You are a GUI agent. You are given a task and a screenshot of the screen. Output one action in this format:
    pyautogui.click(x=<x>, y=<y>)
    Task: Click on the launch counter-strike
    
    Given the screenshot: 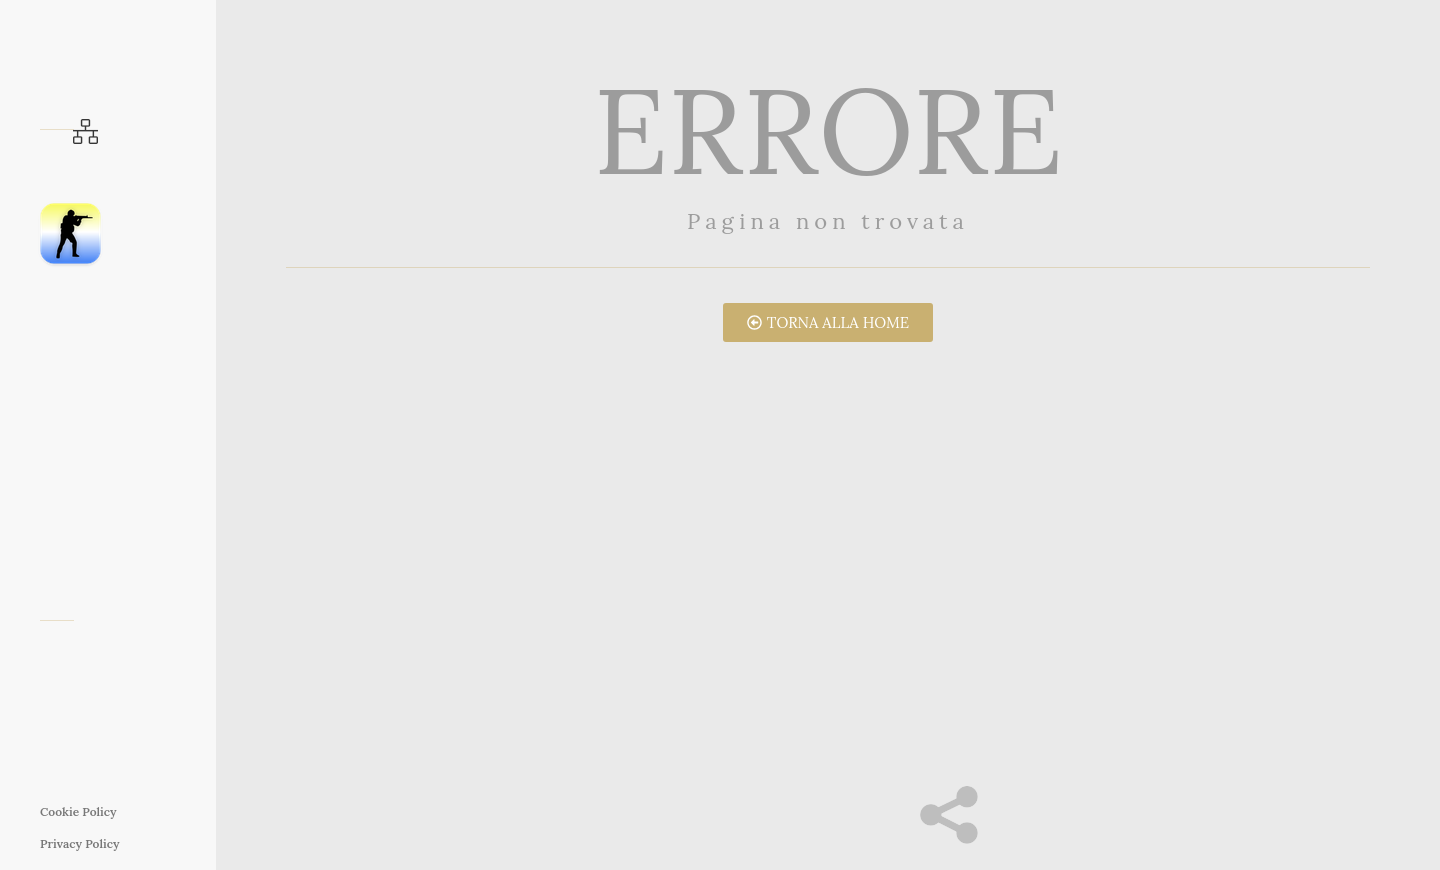 What is the action you would take?
    pyautogui.click(x=70, y=233)
    